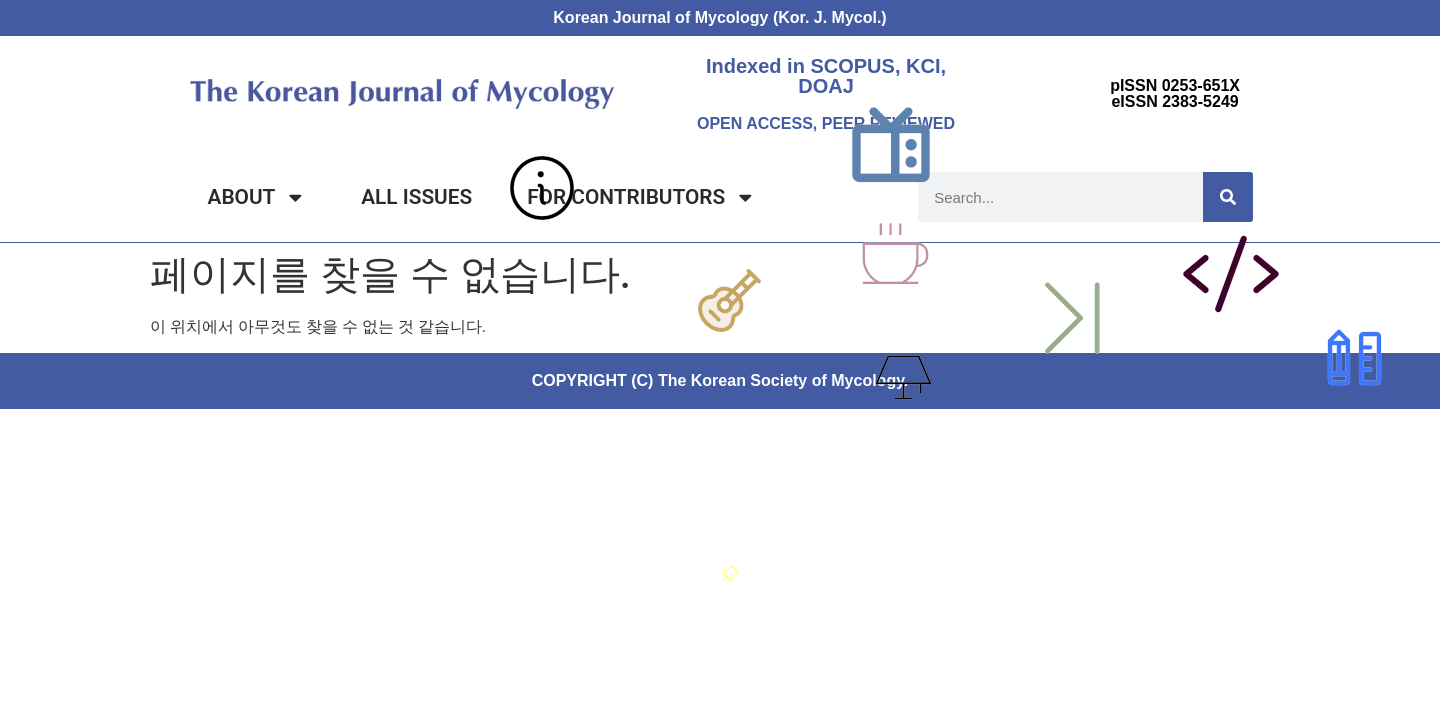  What do you see at coordinates (1074, 318) in the screenshot?
I see `skip to the end of a track or playlist` at bounding box center [1074, 318].